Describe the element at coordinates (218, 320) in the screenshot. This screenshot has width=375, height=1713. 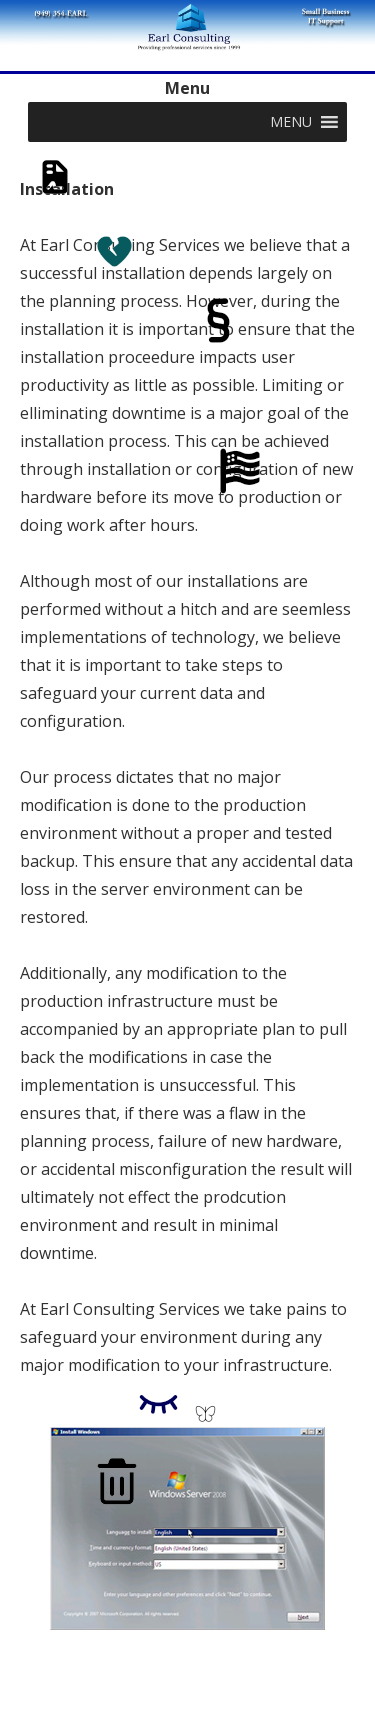
I see `indicates a section or paragraph marker` at that location.